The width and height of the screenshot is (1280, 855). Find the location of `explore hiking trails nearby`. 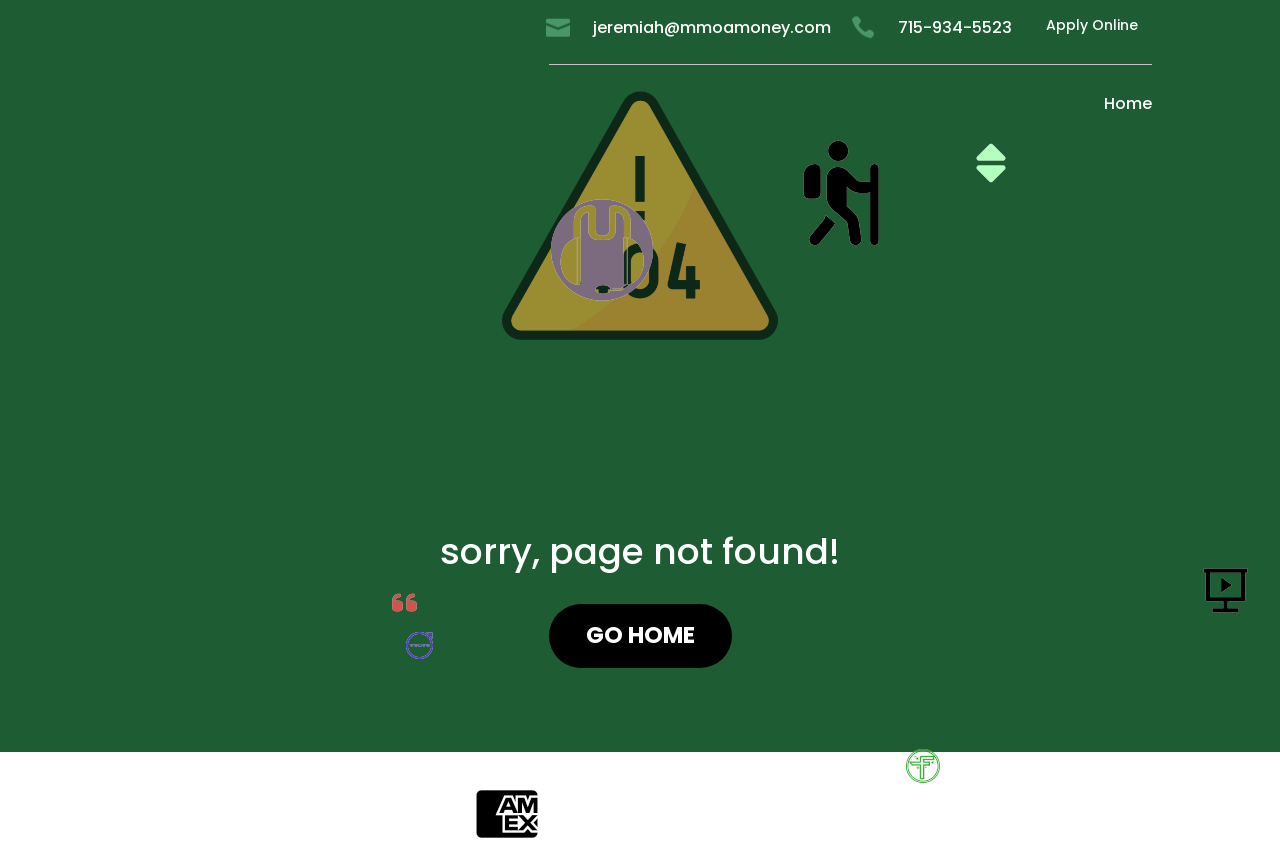

explore hiking trails nearby is located at coordinates (844, 193).